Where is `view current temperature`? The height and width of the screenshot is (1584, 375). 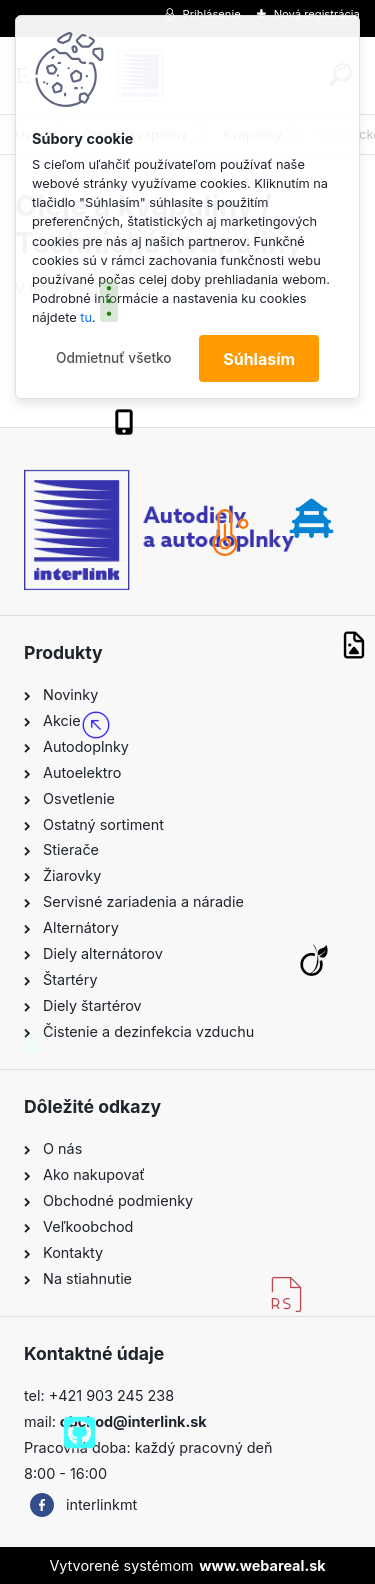
view current temperature is located at coordinates (226, 532).